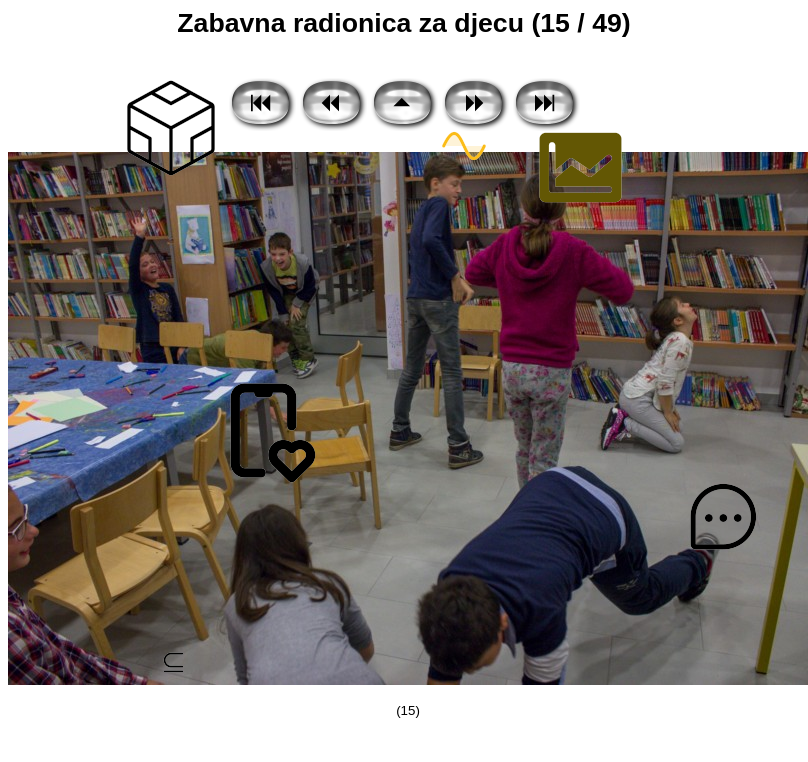 The width and height of the screenshot is (808, 762). Describe the element at coordinates (580, 167) in the screenshot. I see `view analytics or performance data` at that location.